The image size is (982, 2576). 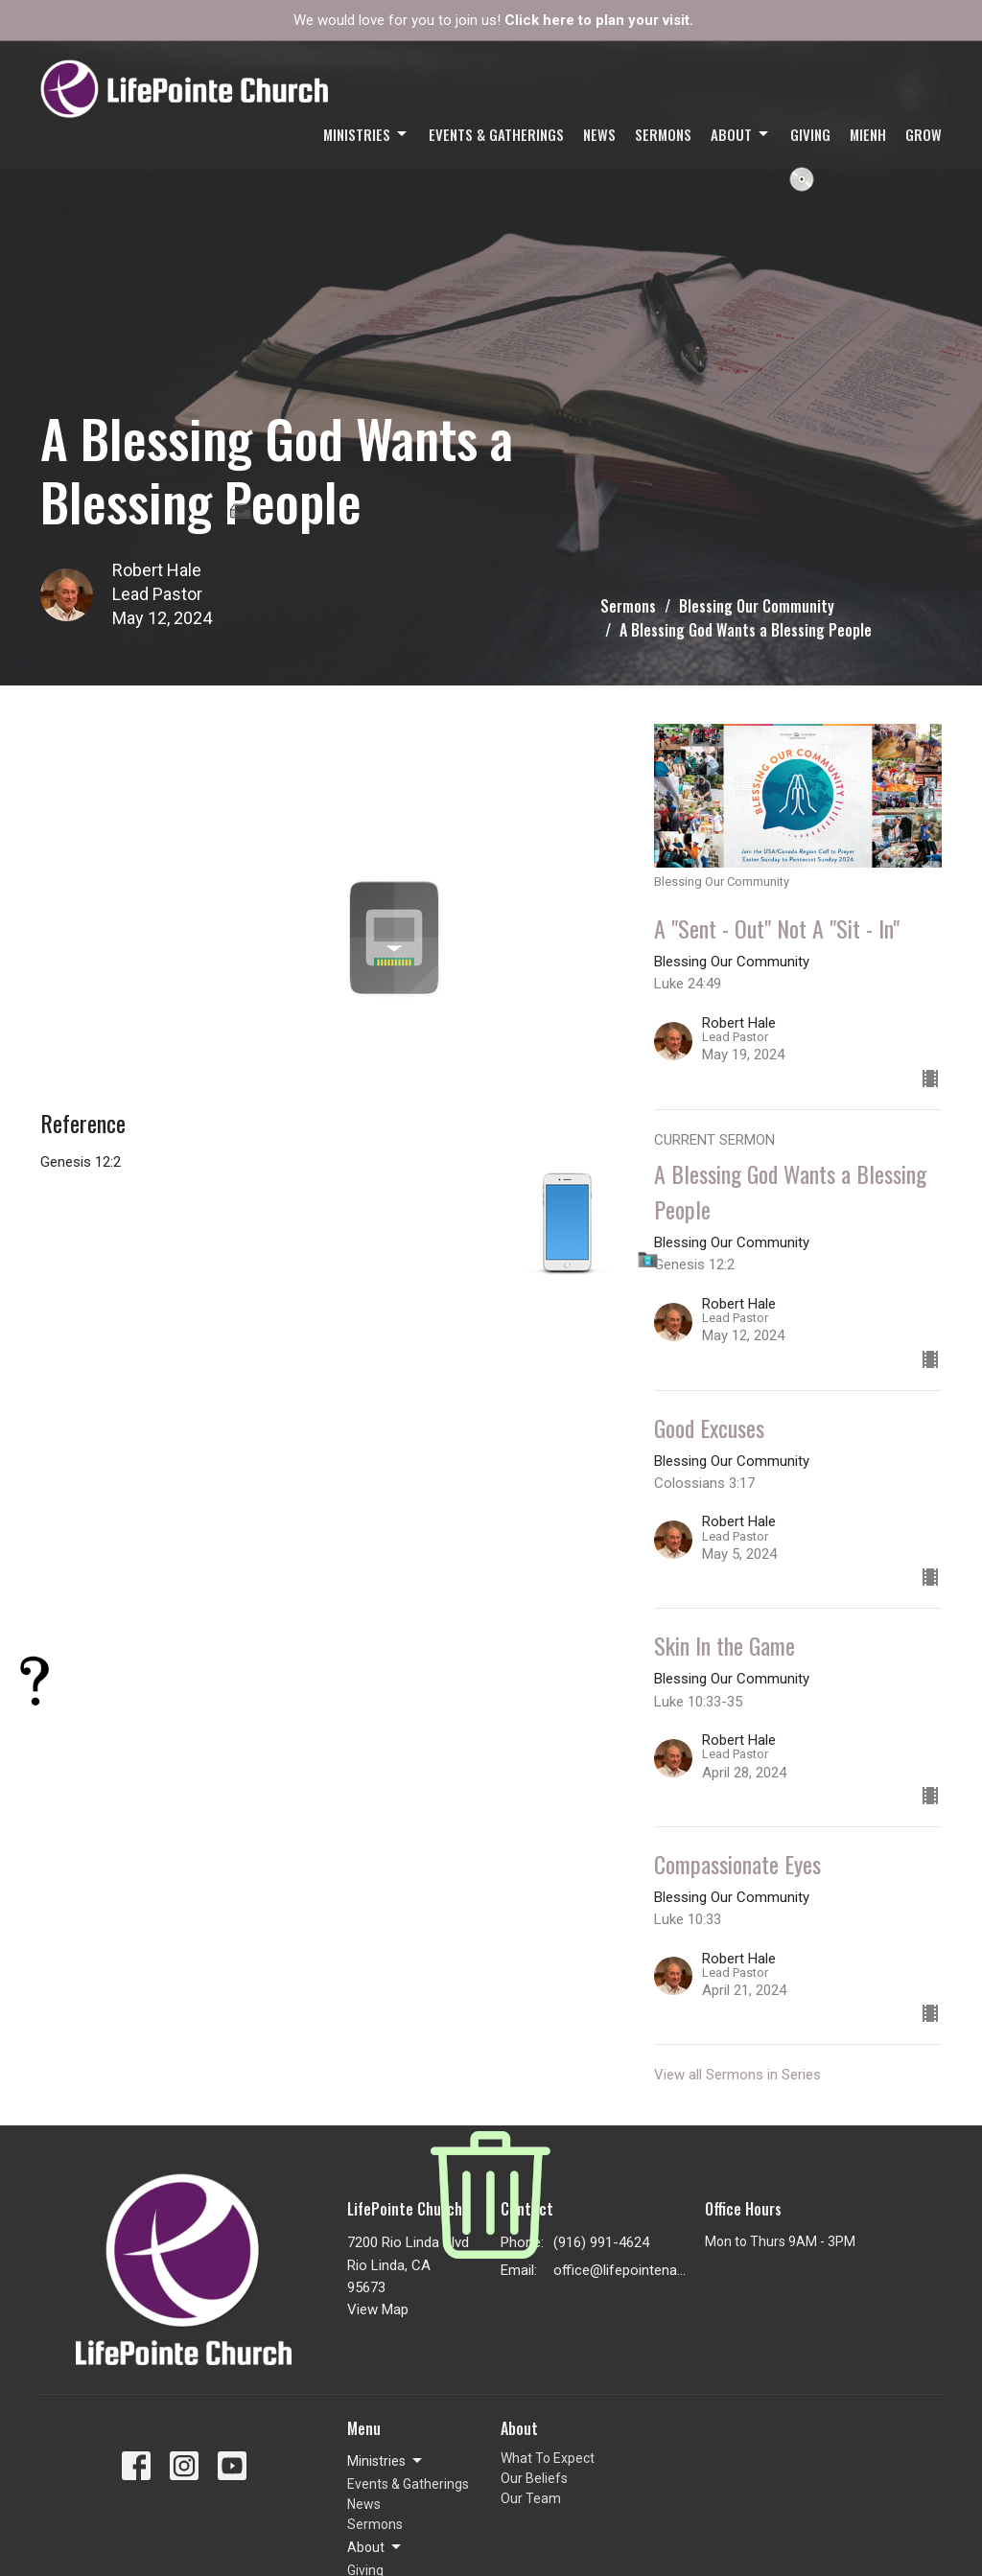 What do you see at coordinates (802, 179) in the screenshot?
I see `indicates a rewritable CD-RW disc` at bounding box center [802, 179].